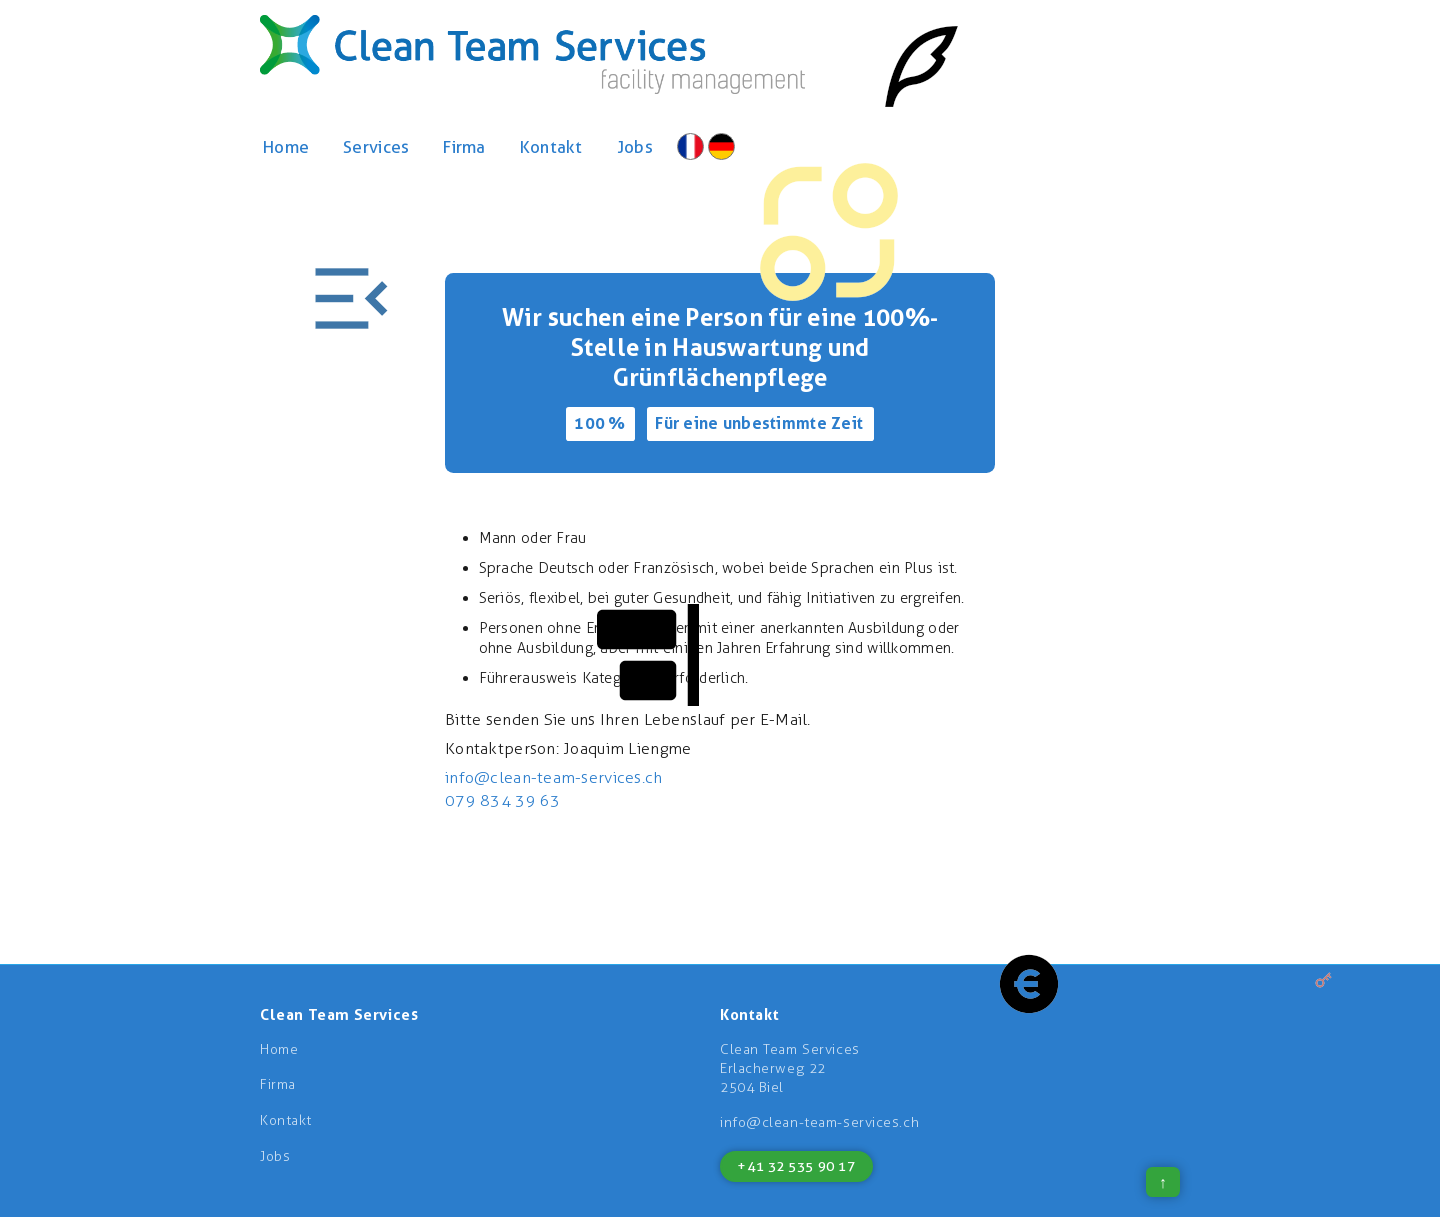  What do you see at coordinates (1323, 979) in the screenshot?
I see `access security or authentication settings` at bounding box center [1323, 979].